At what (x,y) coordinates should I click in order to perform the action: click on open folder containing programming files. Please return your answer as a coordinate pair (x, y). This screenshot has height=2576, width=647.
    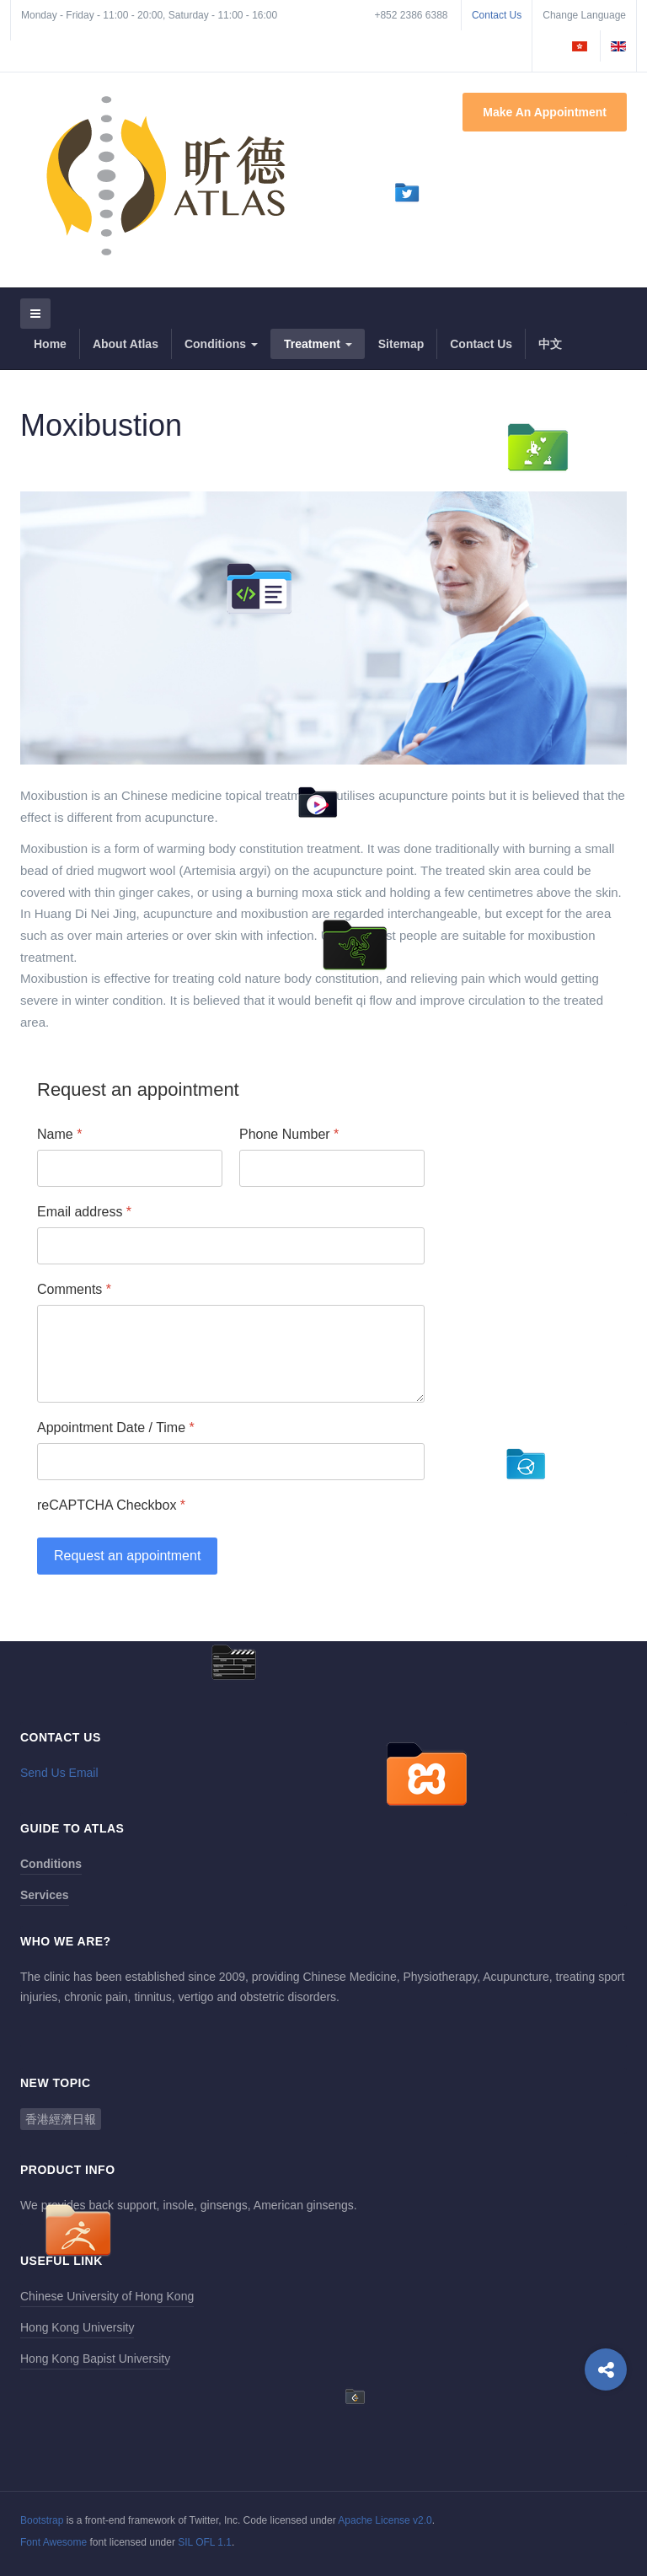
    Looking at the image, I should click on (259, 590).